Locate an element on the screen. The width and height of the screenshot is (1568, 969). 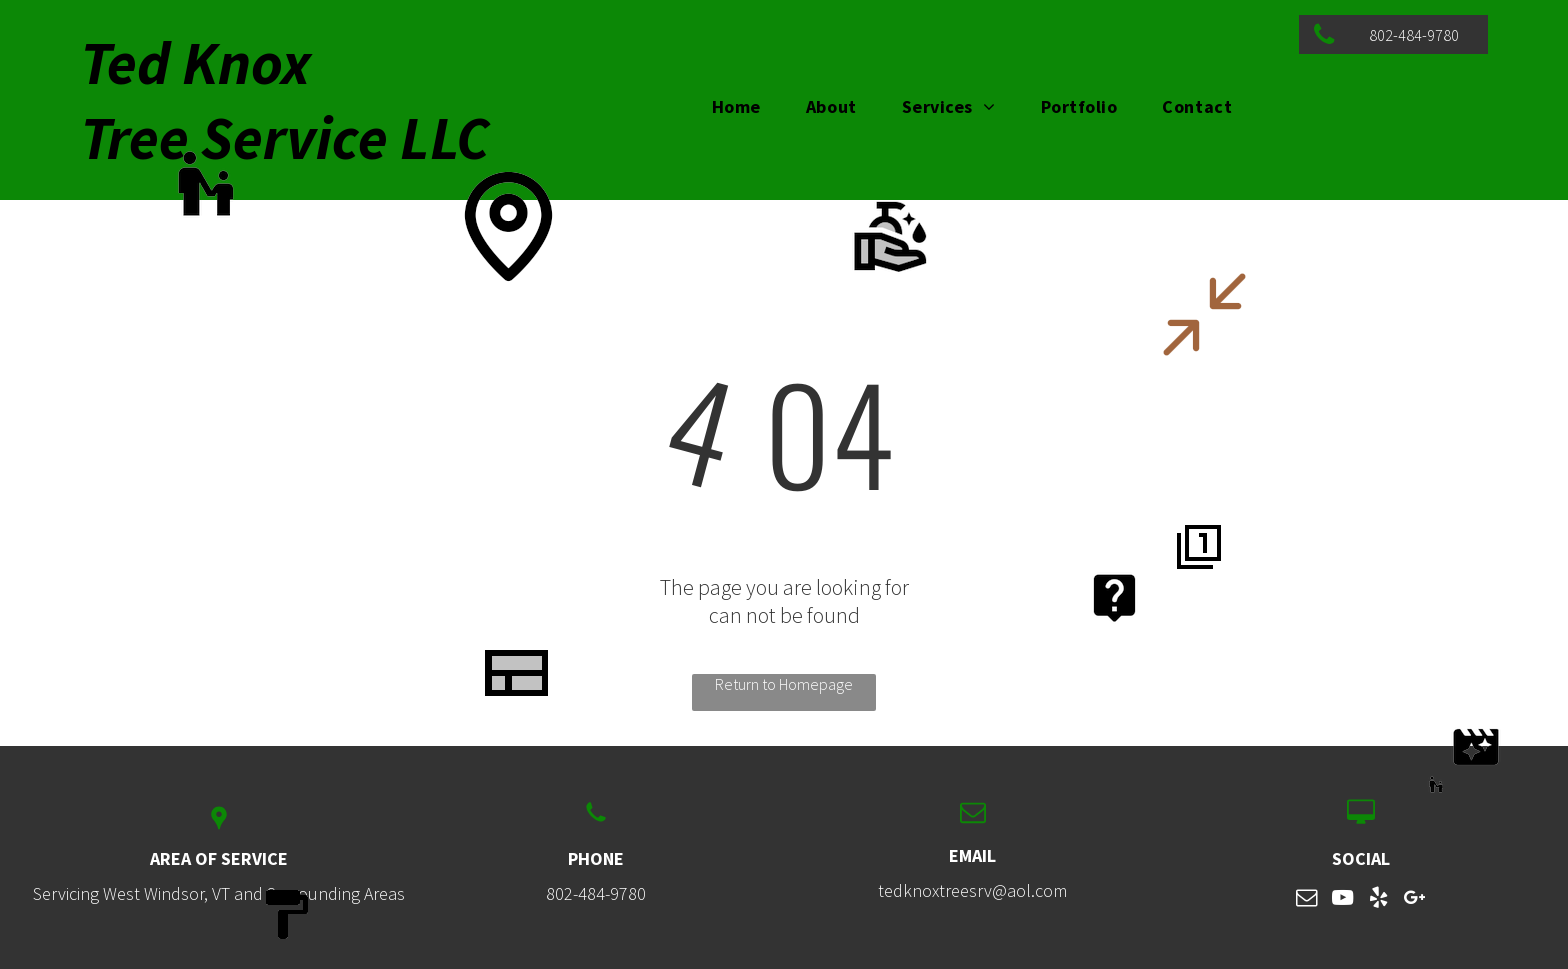
minimize or collapse the current window is located at coordinates (1204, 314).